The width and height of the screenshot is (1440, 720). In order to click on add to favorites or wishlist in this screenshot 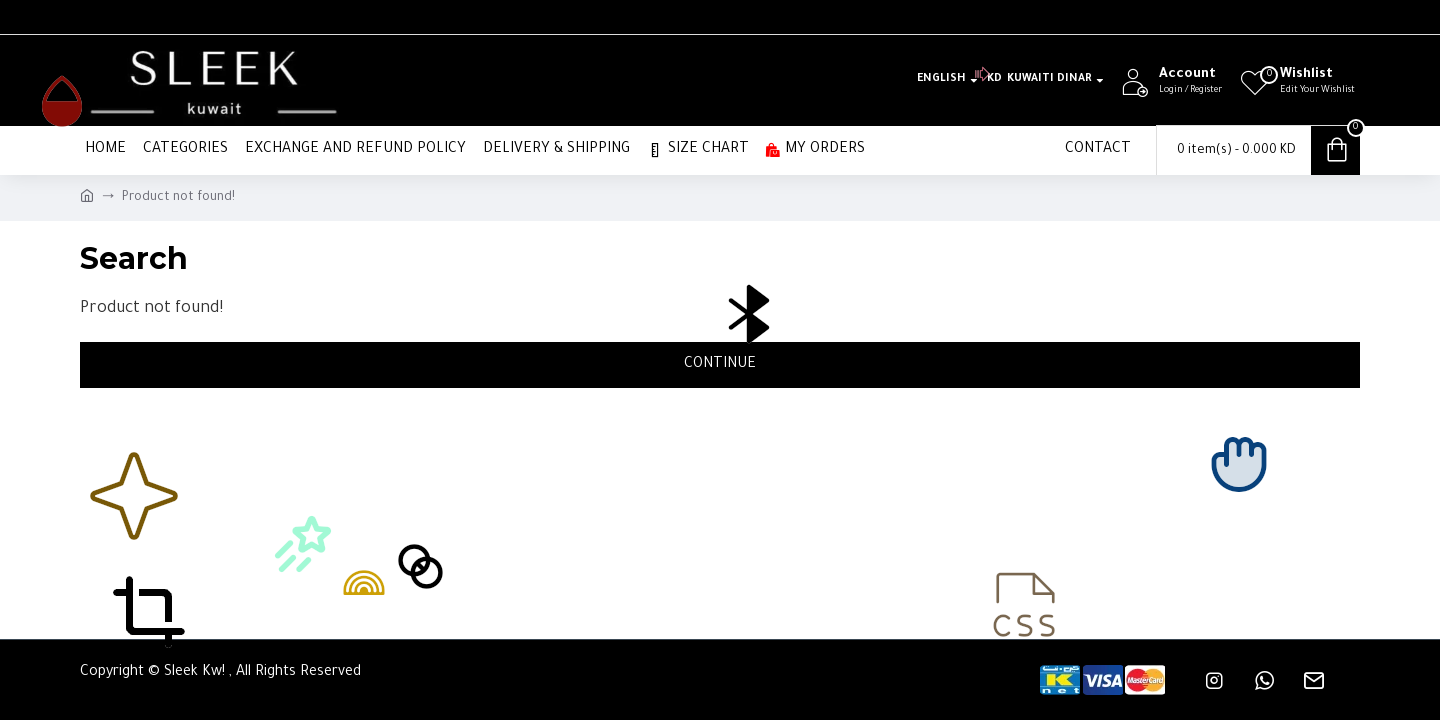, I will do `click(303, 544)`.